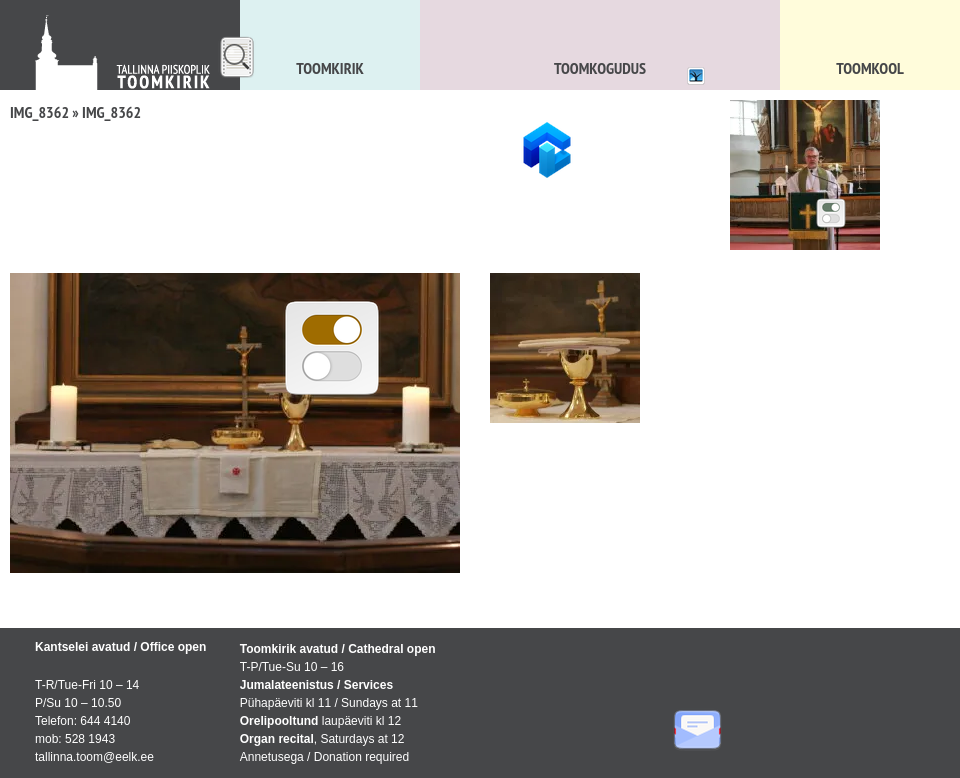 This screenshot has width=960, height=778. What do you see at coordinates (697, 729) in the screenshot?
I see `open the mail app` at bounding box center [697, 729].